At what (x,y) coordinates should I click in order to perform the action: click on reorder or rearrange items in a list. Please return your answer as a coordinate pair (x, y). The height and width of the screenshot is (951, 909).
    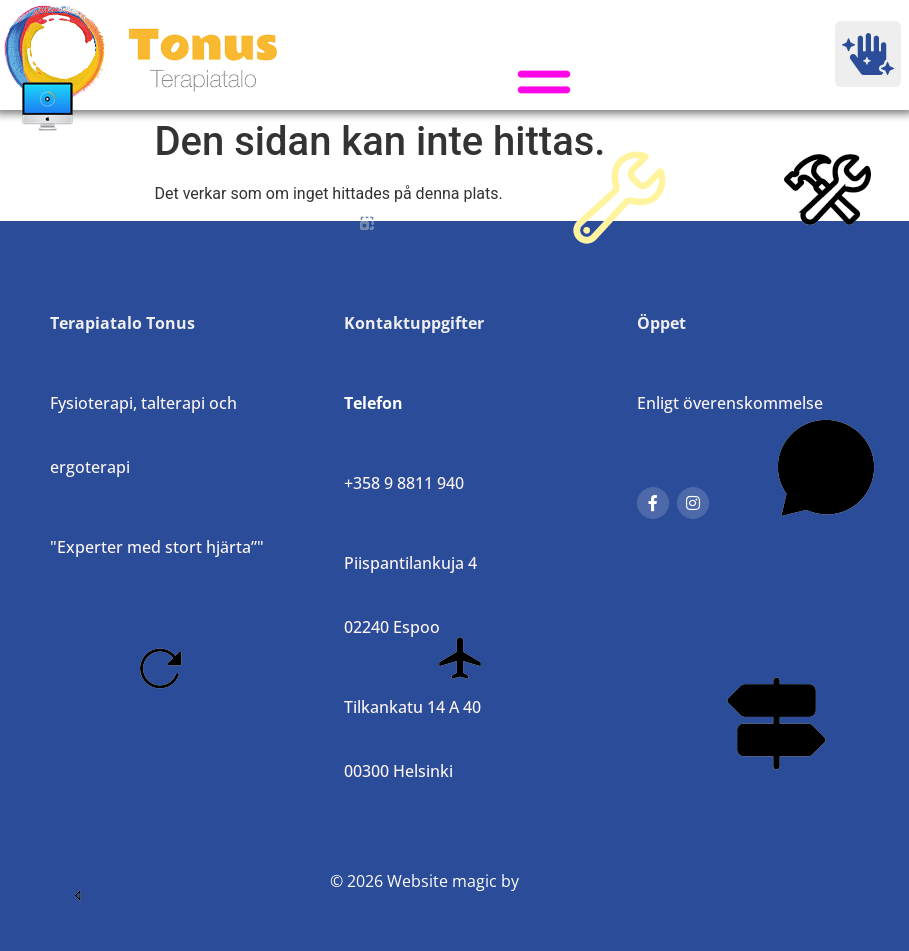
    Looking at the image, I should click on (544, 82).